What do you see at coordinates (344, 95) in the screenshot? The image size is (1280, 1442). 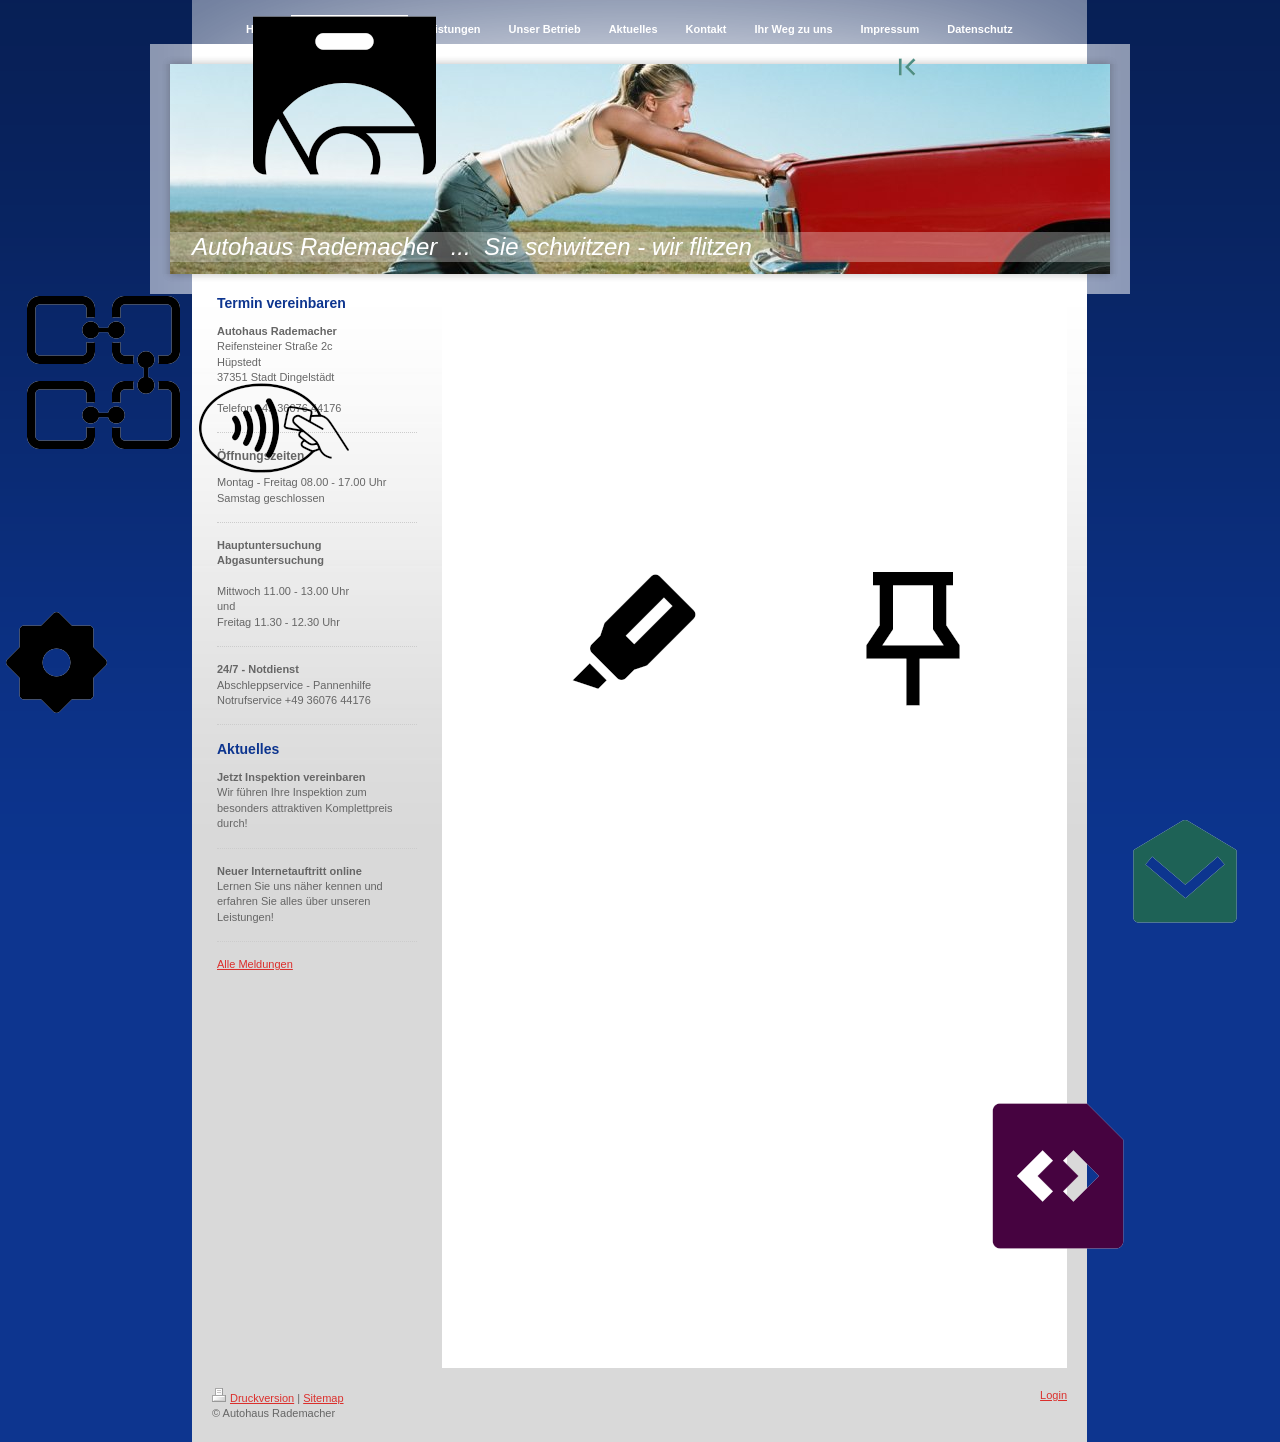 I see `open the Chrome Web Store` at bounding box center [344, 95].